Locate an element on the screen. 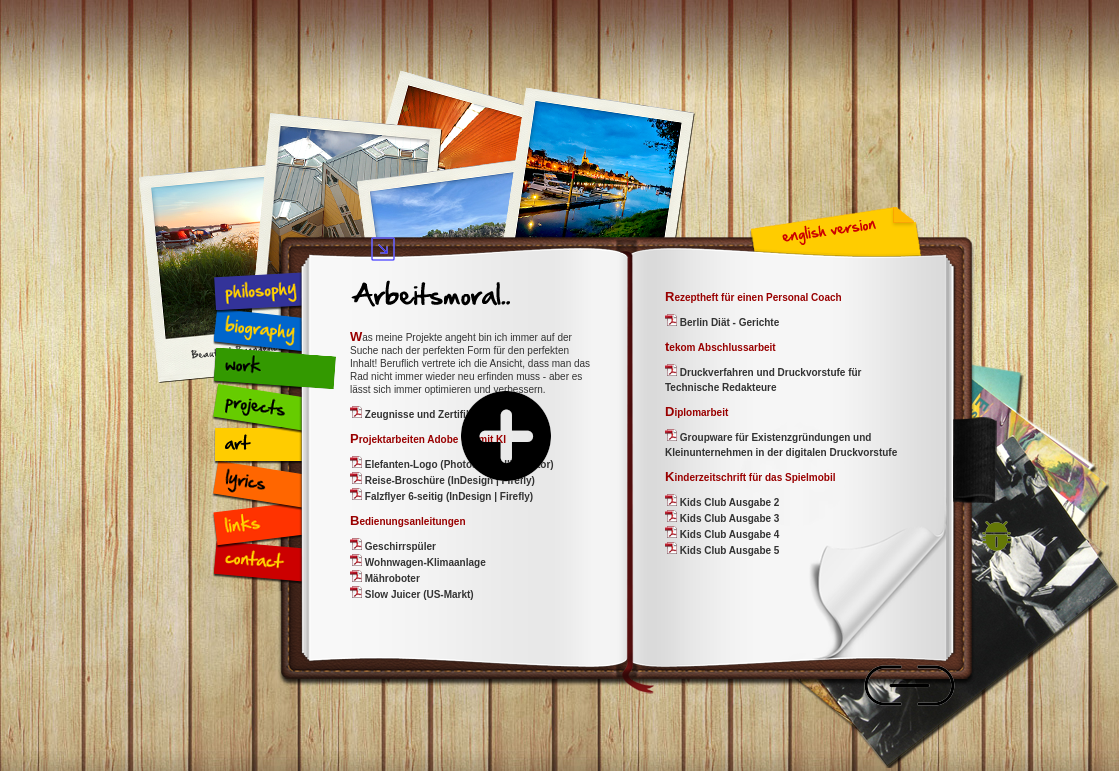  add a new item to your feed is located at coordinates (506, 436).